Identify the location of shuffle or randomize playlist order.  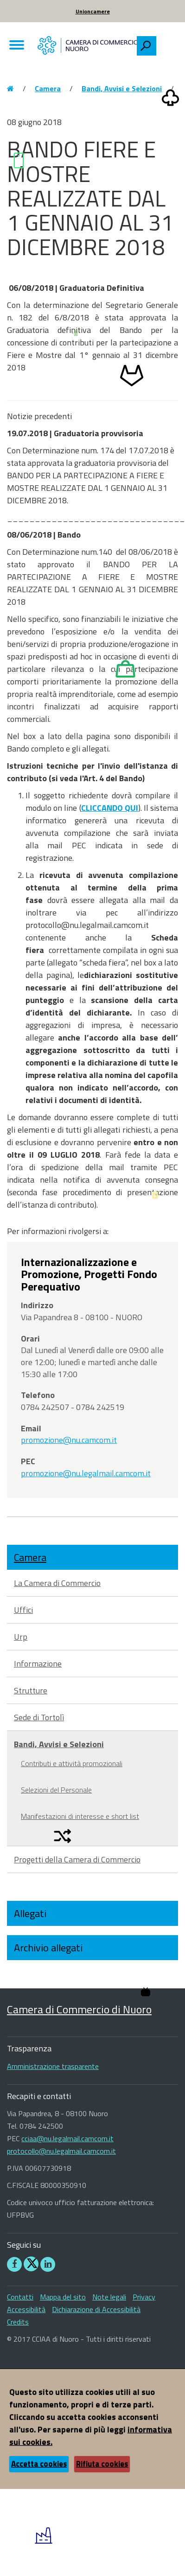
(62, 1836).